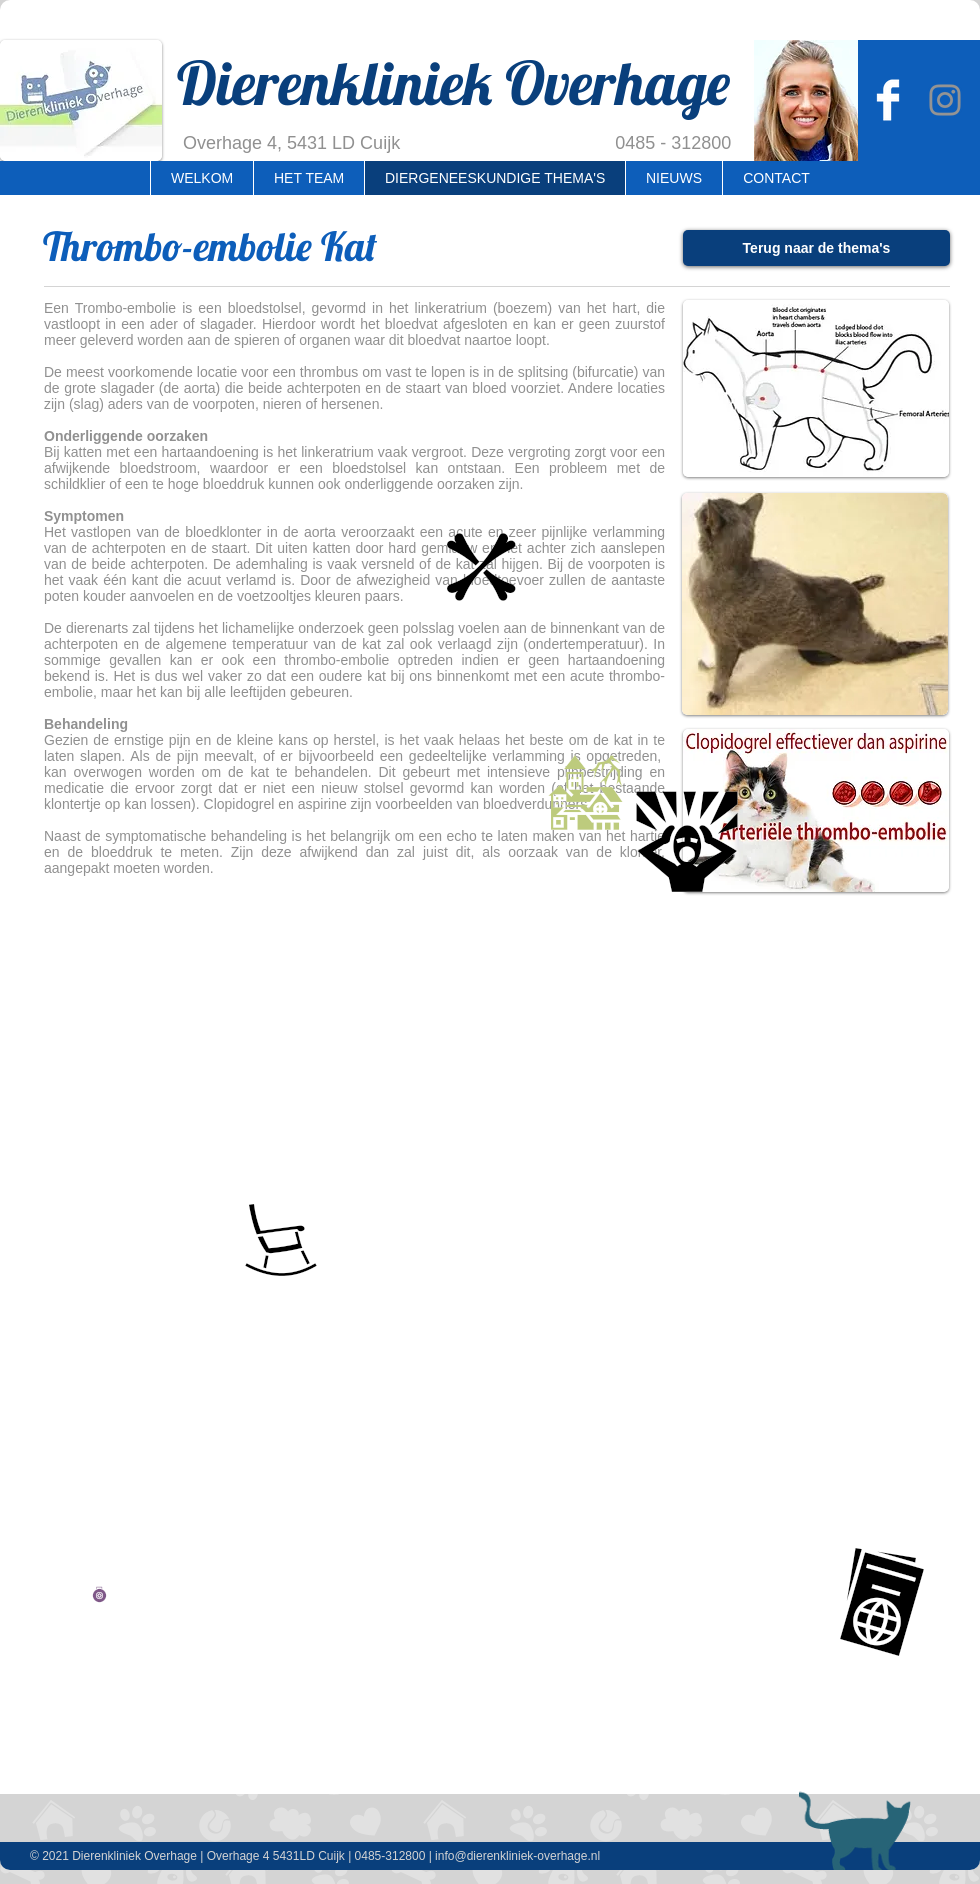 The width and height of the screenshot is (980, 1884). What do you see at coordinates (481, 567) in the screenshot?
I see `indicates danger or deadly hazard in game` at bounding box center [481, 567].